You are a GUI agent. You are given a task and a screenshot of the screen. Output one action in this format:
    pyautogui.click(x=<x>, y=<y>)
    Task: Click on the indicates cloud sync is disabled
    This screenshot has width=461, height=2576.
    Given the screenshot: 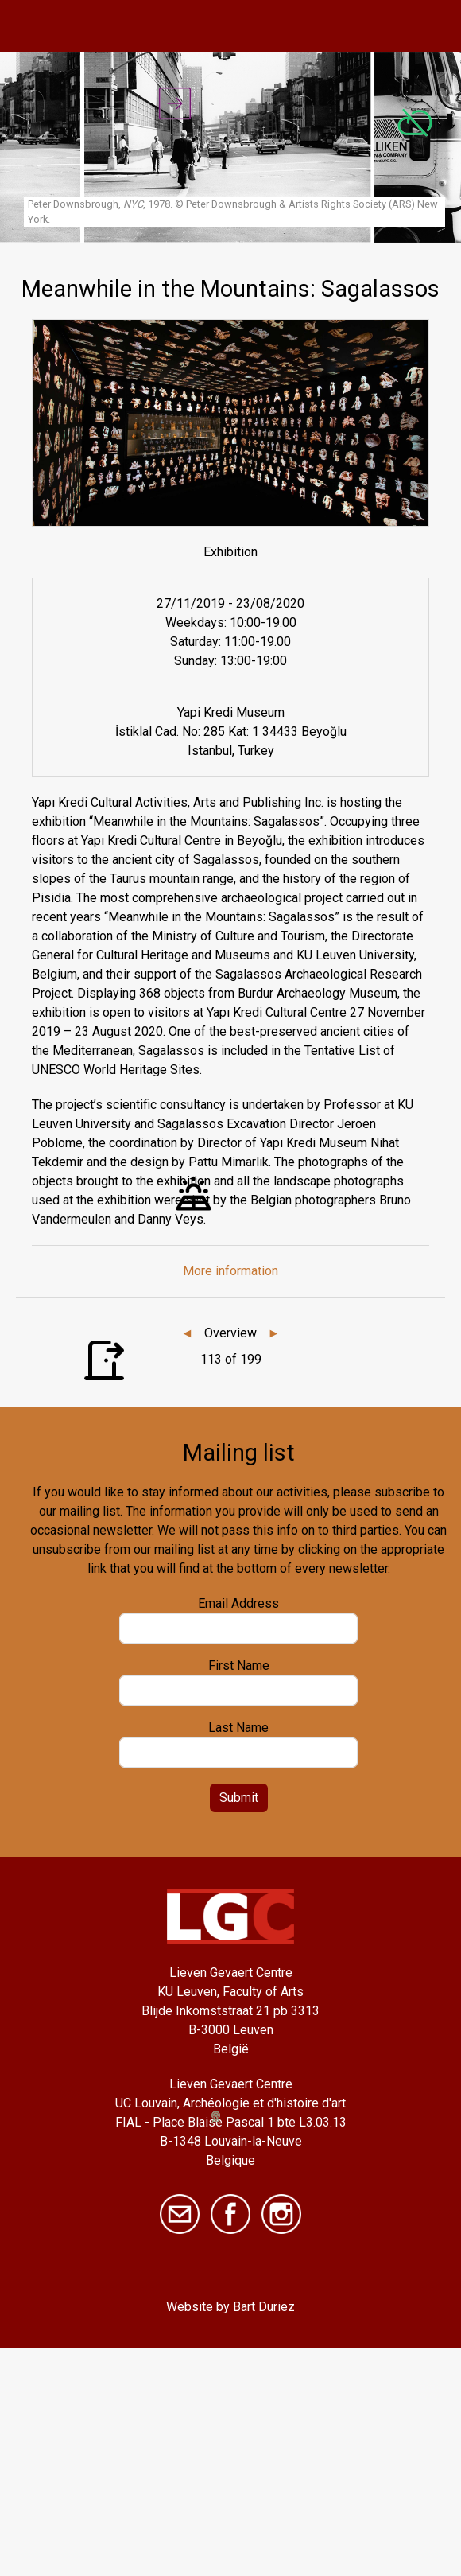 What is the action you would take?
    pyautogui.click(x=415, y=123)
    